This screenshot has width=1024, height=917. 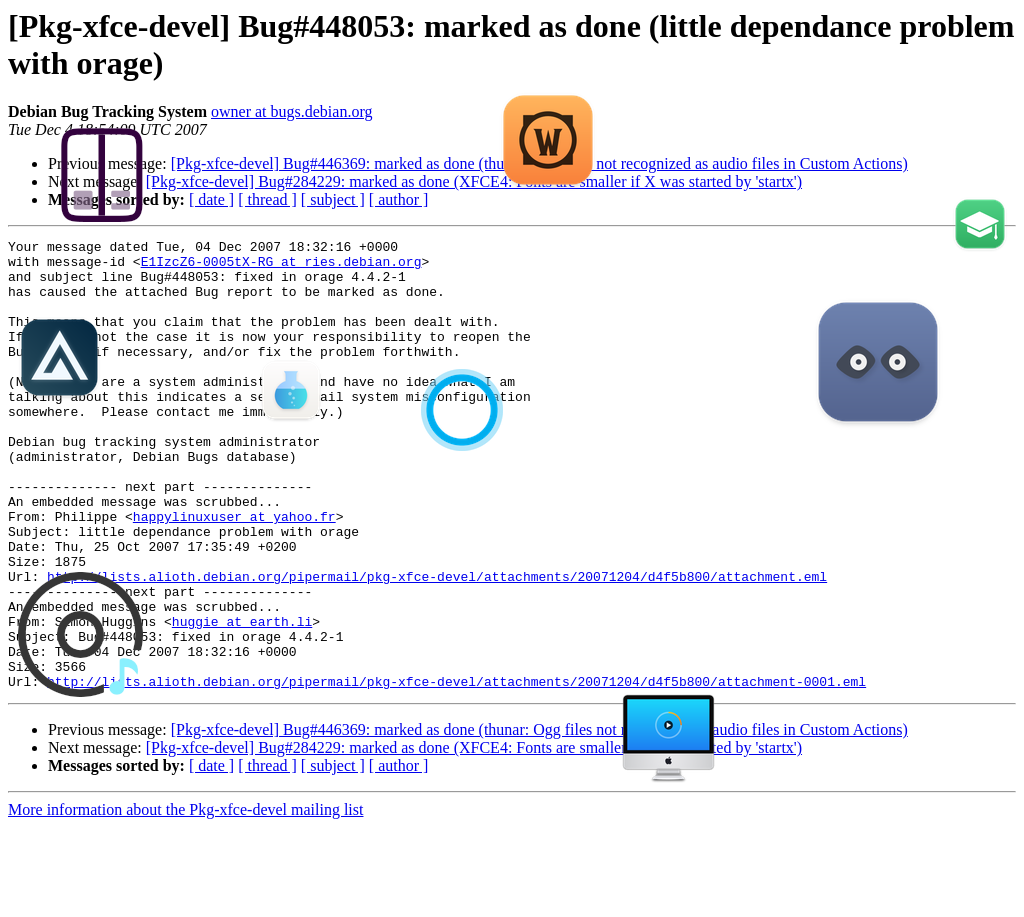 I want to click on play video content on your television or monitor, so click(x=668, y=738).